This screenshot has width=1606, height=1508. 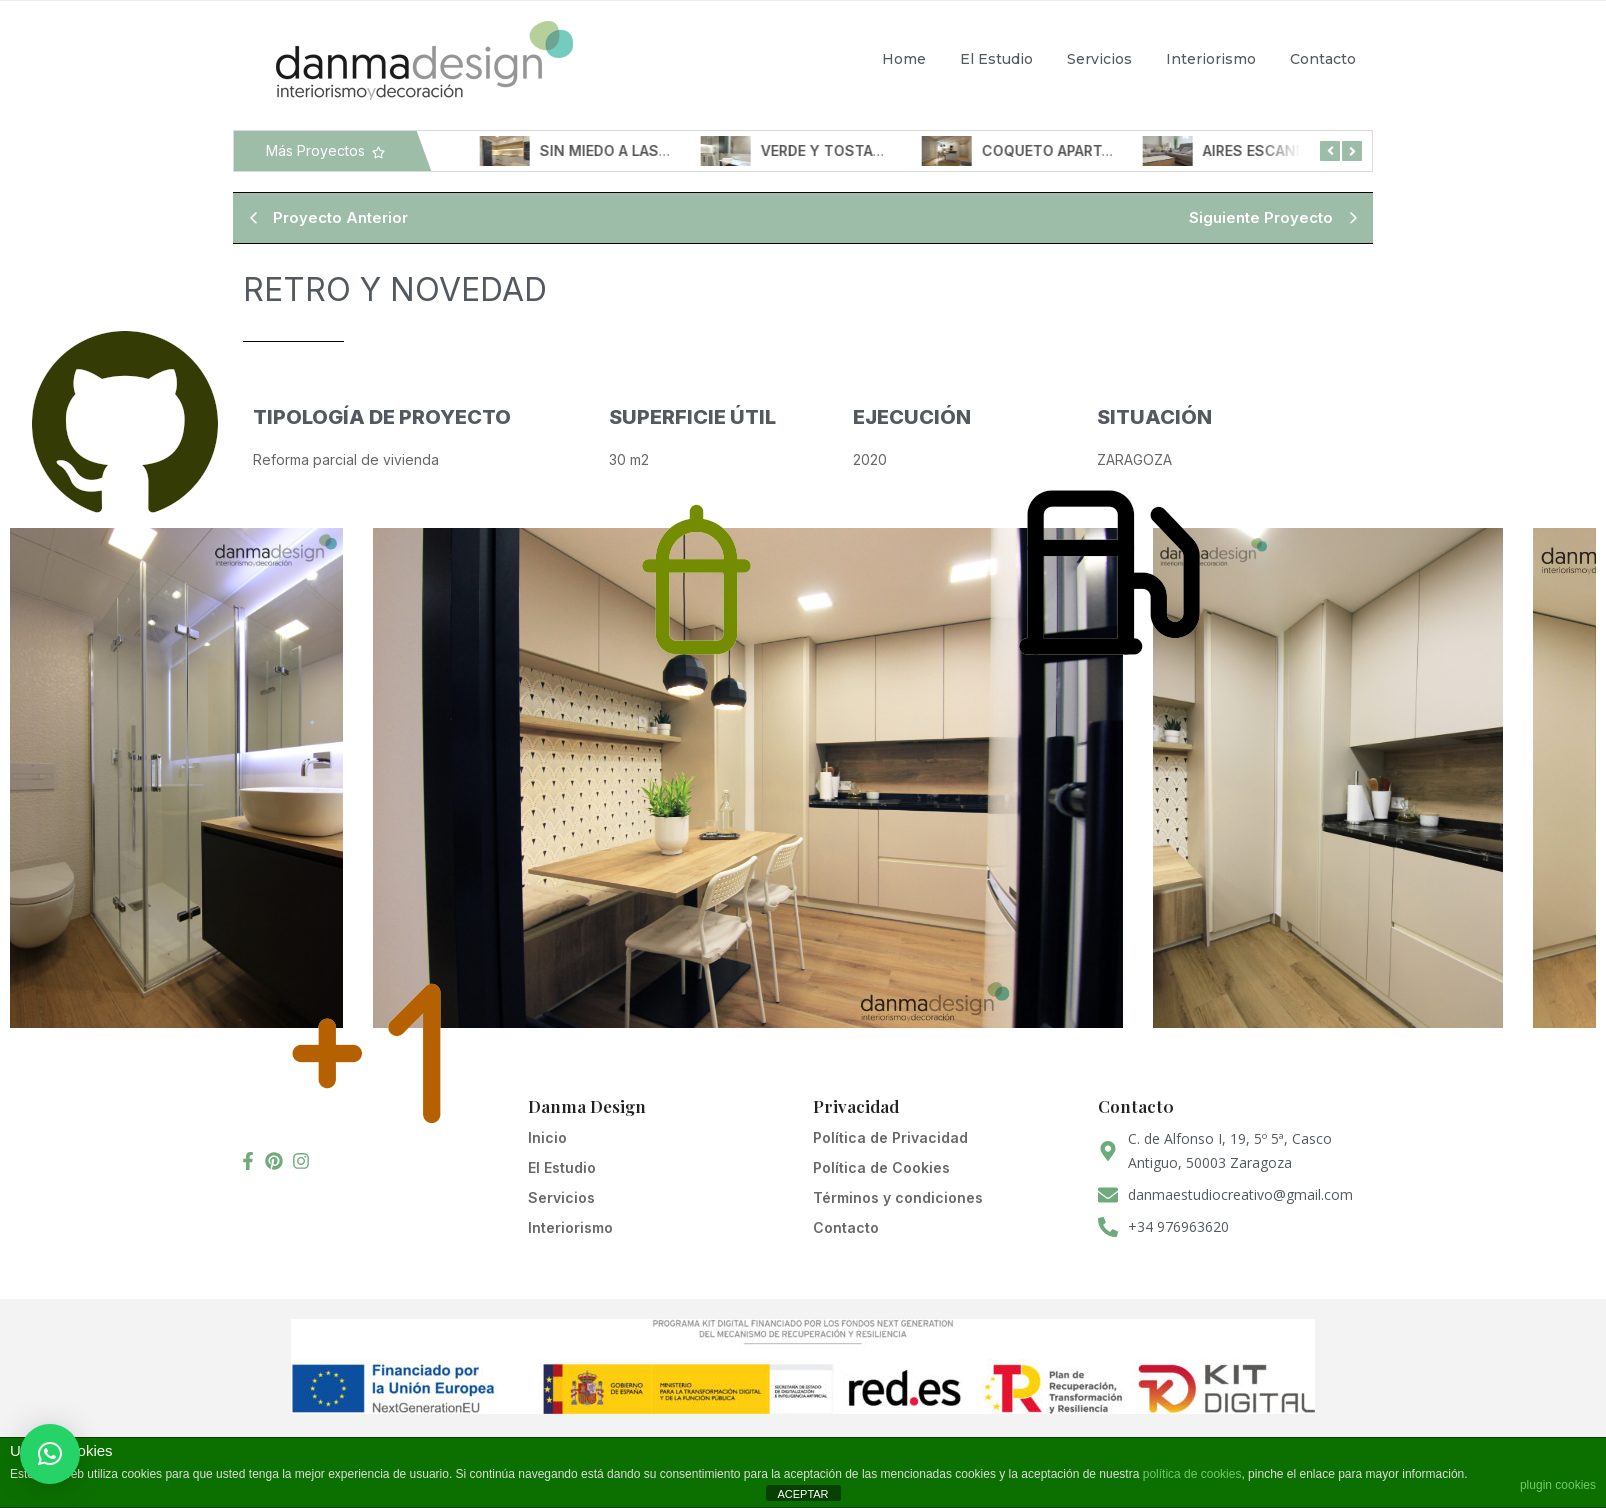 What do you see at coordinates (696, 579) in the screenshot?
I see `access baby or infant care features` at bounding box center [696, 579].